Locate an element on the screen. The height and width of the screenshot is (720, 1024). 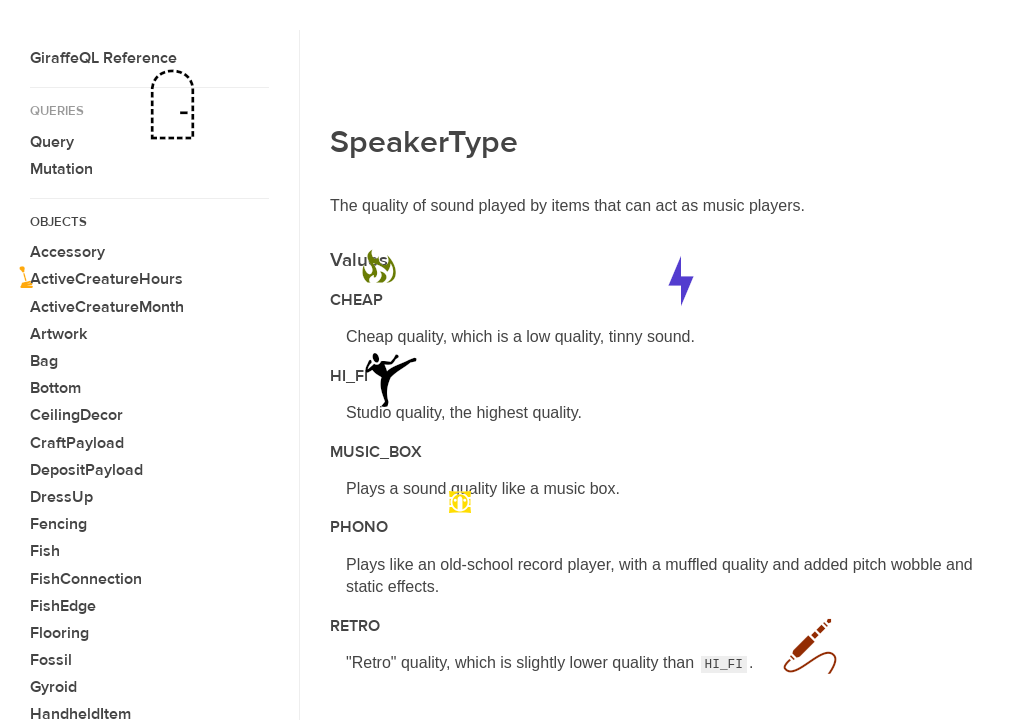
discover a hidden passage or secret area is located at coordinates (172, 104).